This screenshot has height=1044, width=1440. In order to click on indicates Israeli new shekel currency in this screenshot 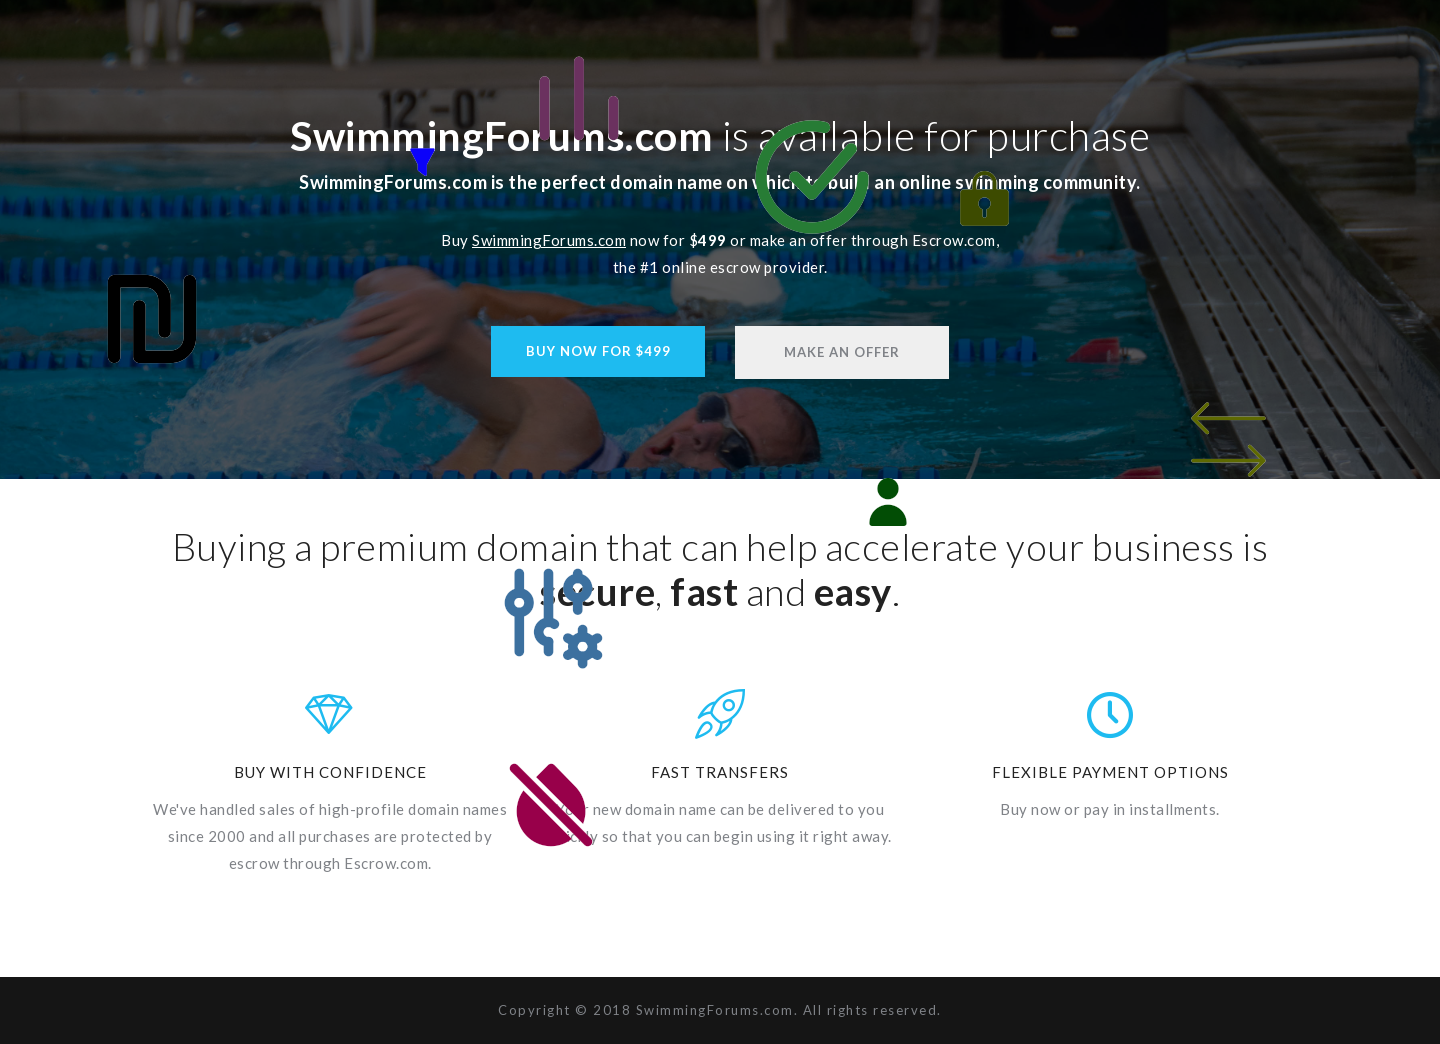, I will do `click(152, 319)`.